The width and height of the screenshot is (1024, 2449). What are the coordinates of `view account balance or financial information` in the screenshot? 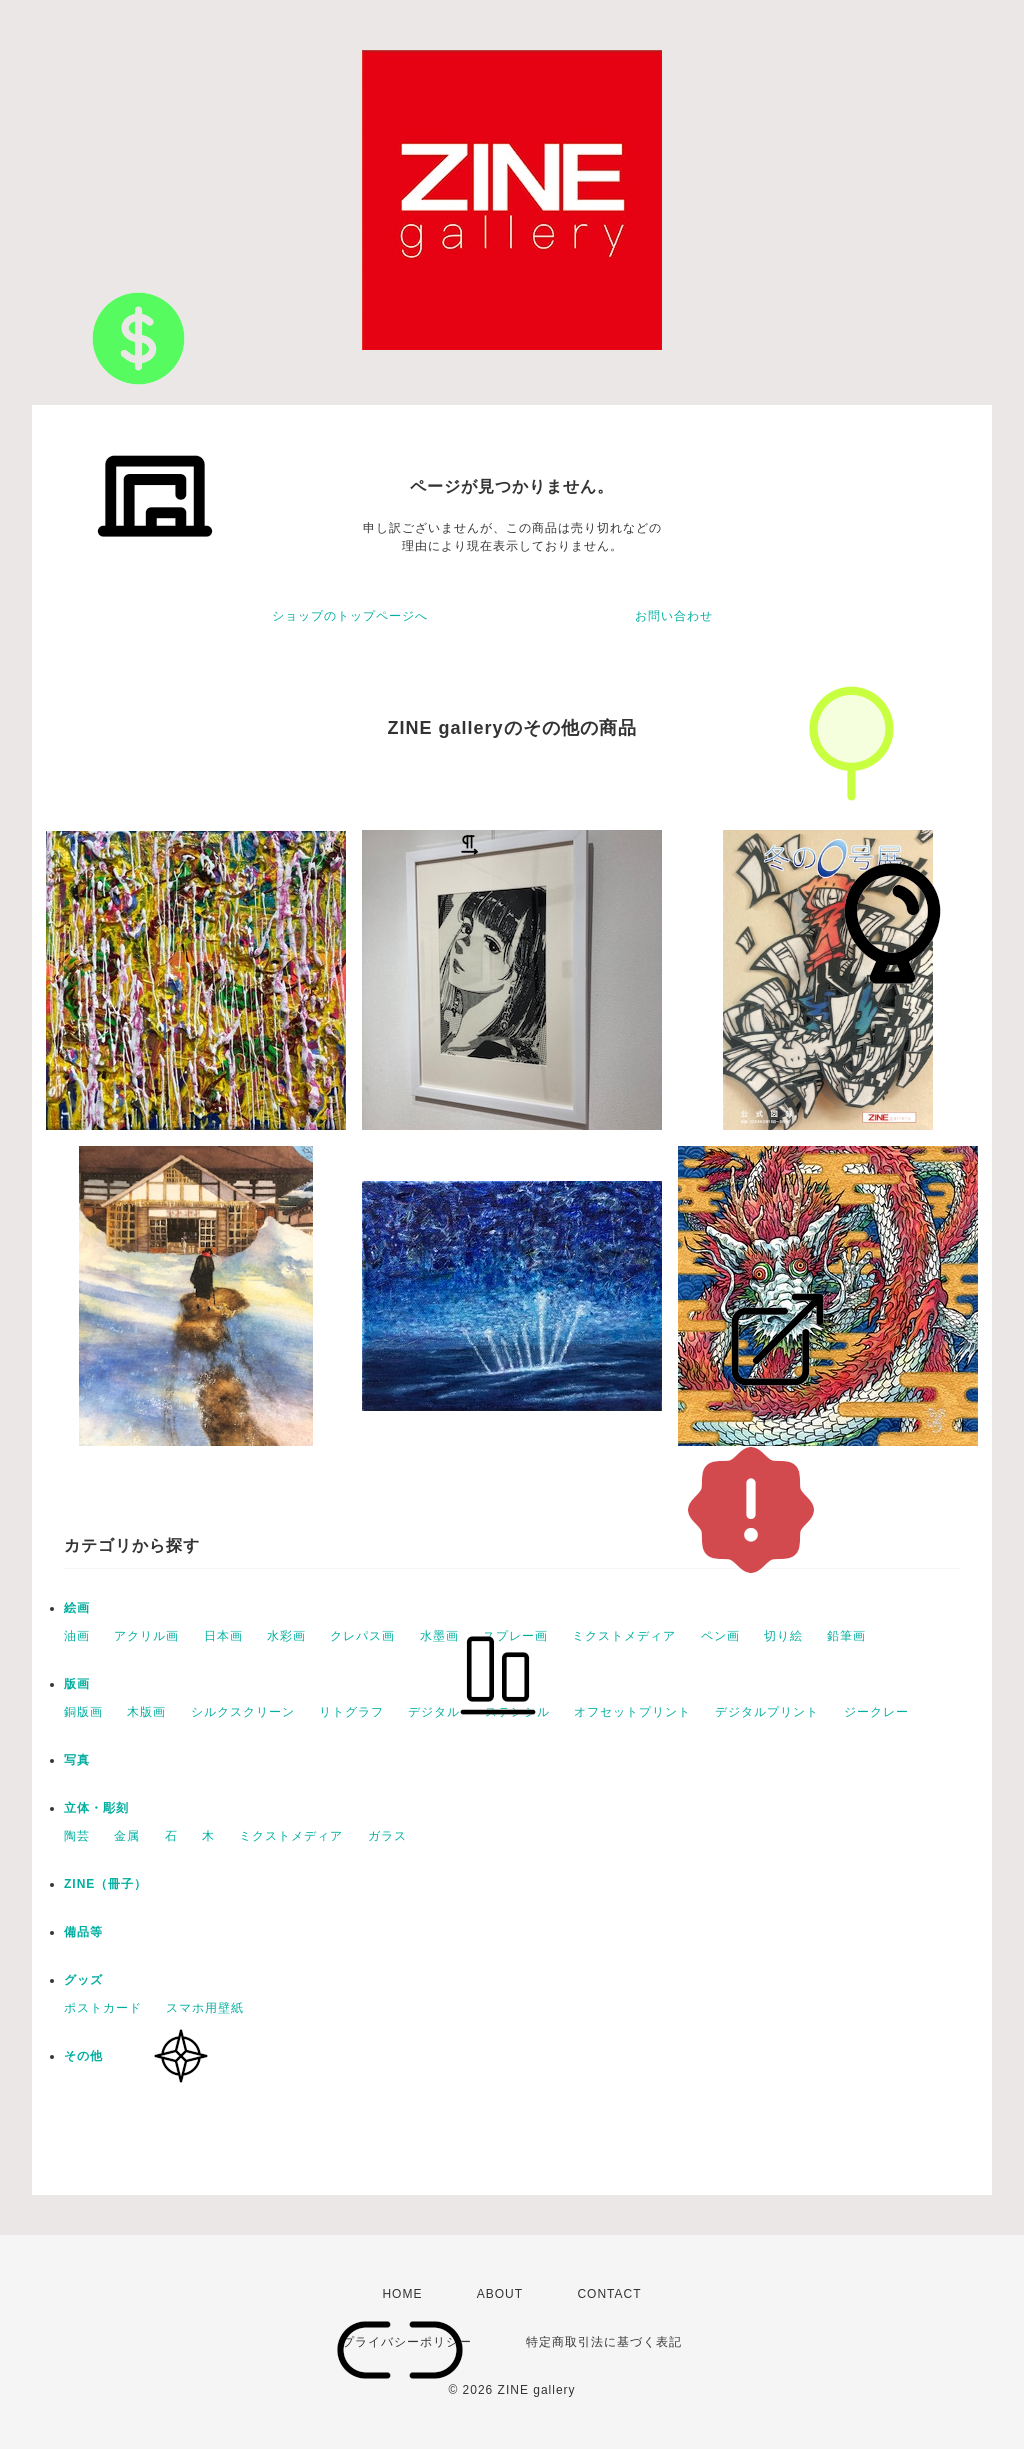 It's located at (138, 338).